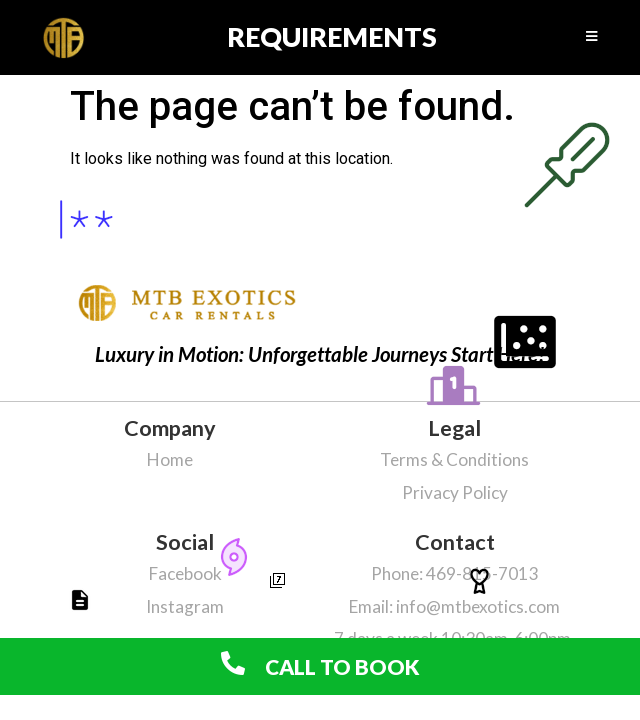 This screenshot has height=720, width=640. What do you see at coordinates (80, 600) in the screenshot?
I see `view document details` at bounding box center [80, 600].